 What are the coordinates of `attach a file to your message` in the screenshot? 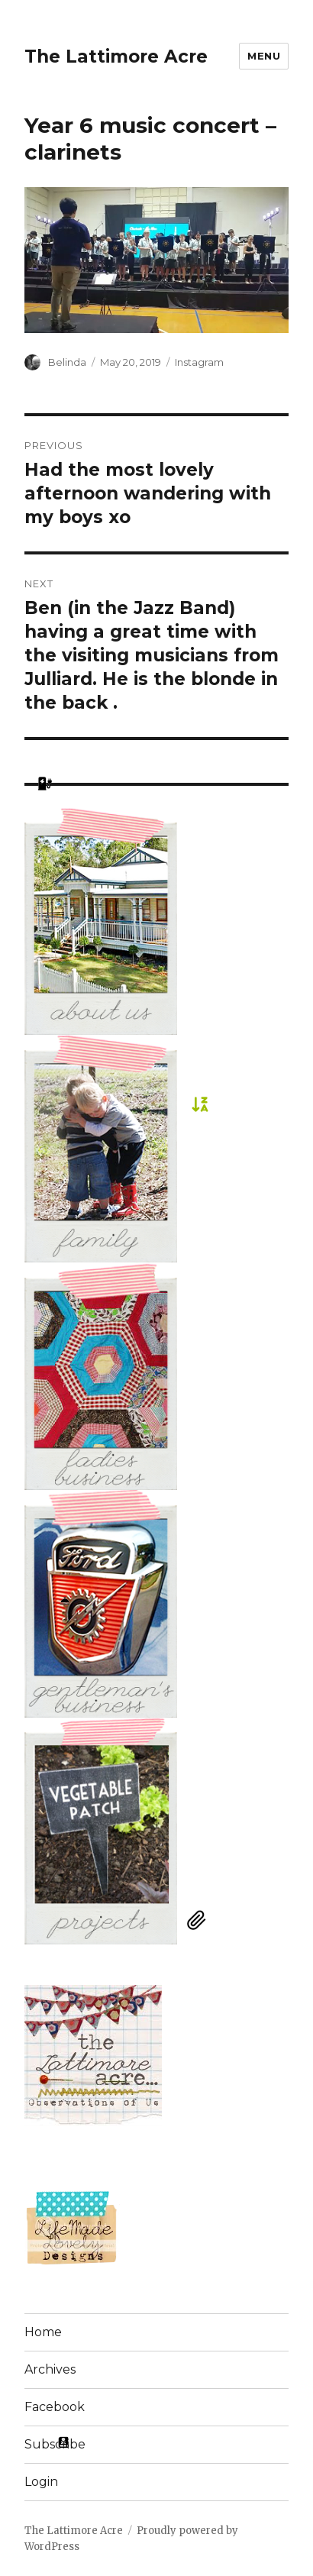 It's located at (196, 1920).